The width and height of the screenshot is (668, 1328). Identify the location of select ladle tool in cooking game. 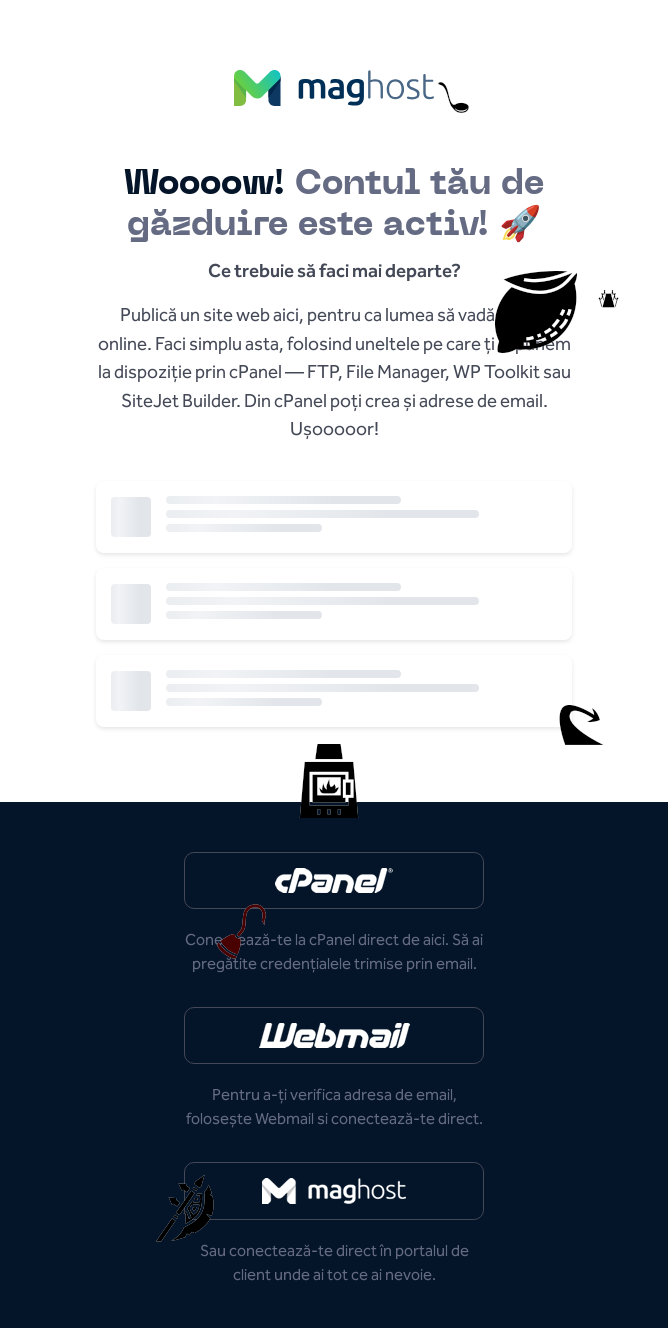
(453, 97).